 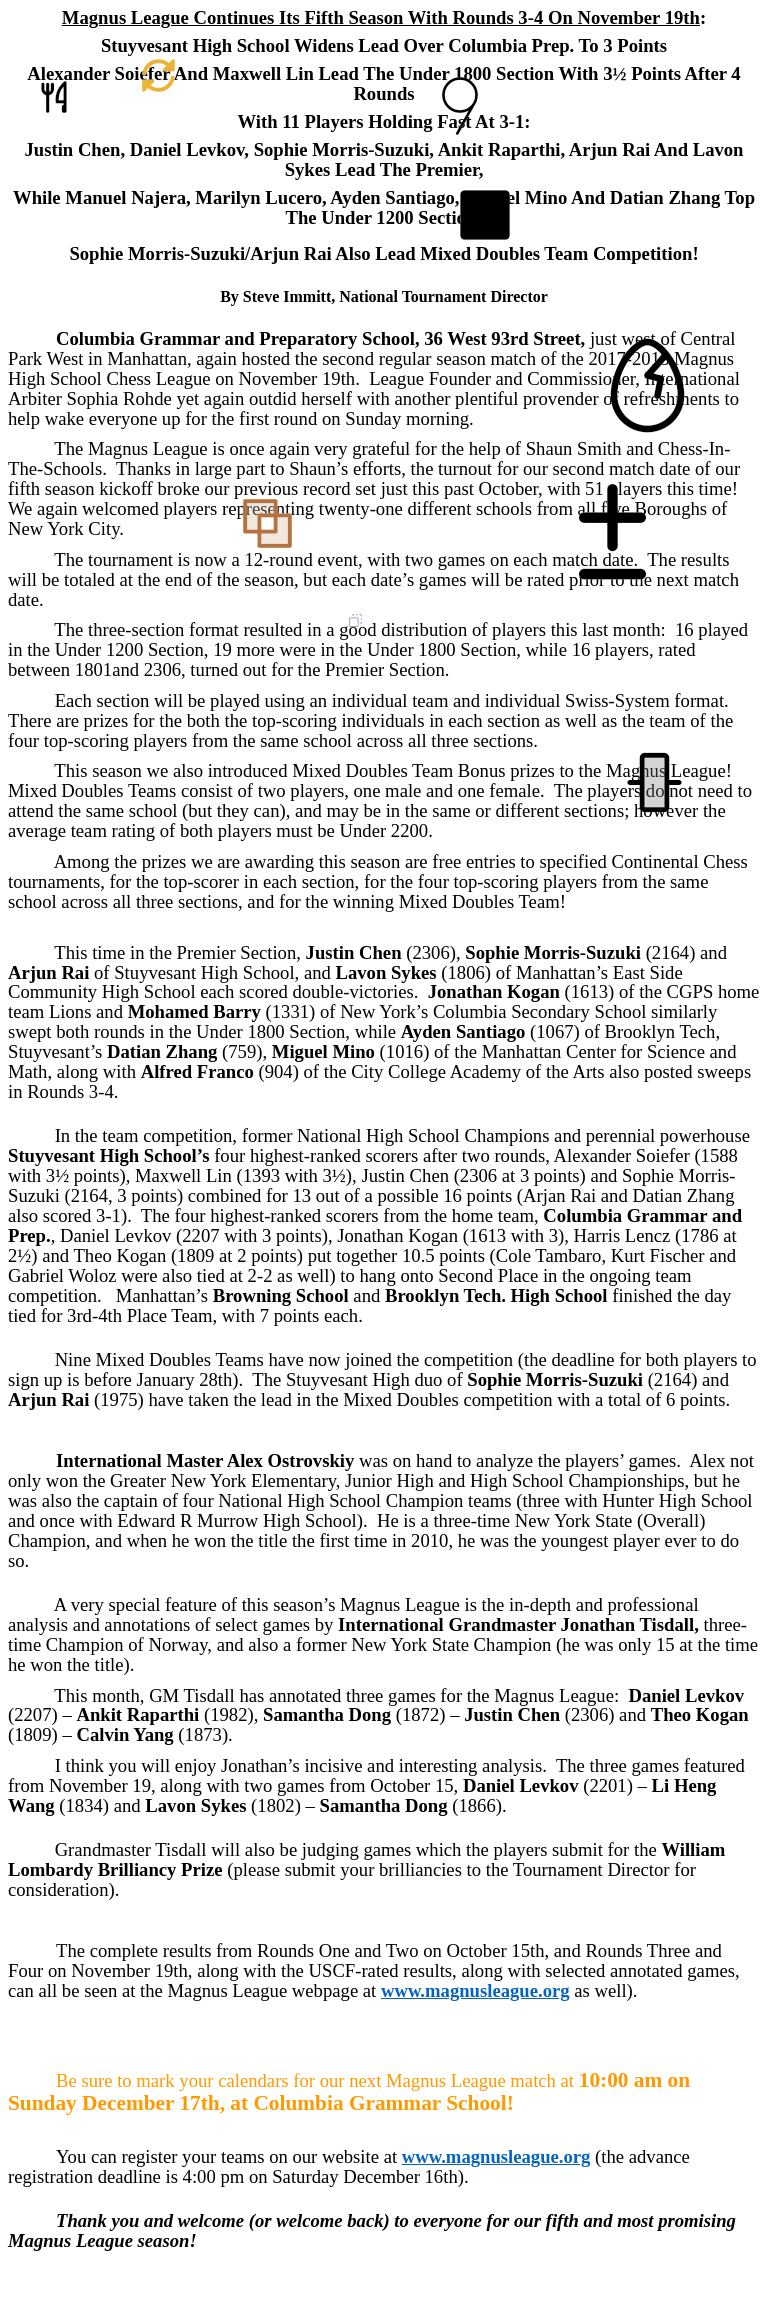 What do you see at coordinates (267, 523) in the screenshot?
I see `exclude overlapping areas in a design tool` at bounding box center [267, 523].